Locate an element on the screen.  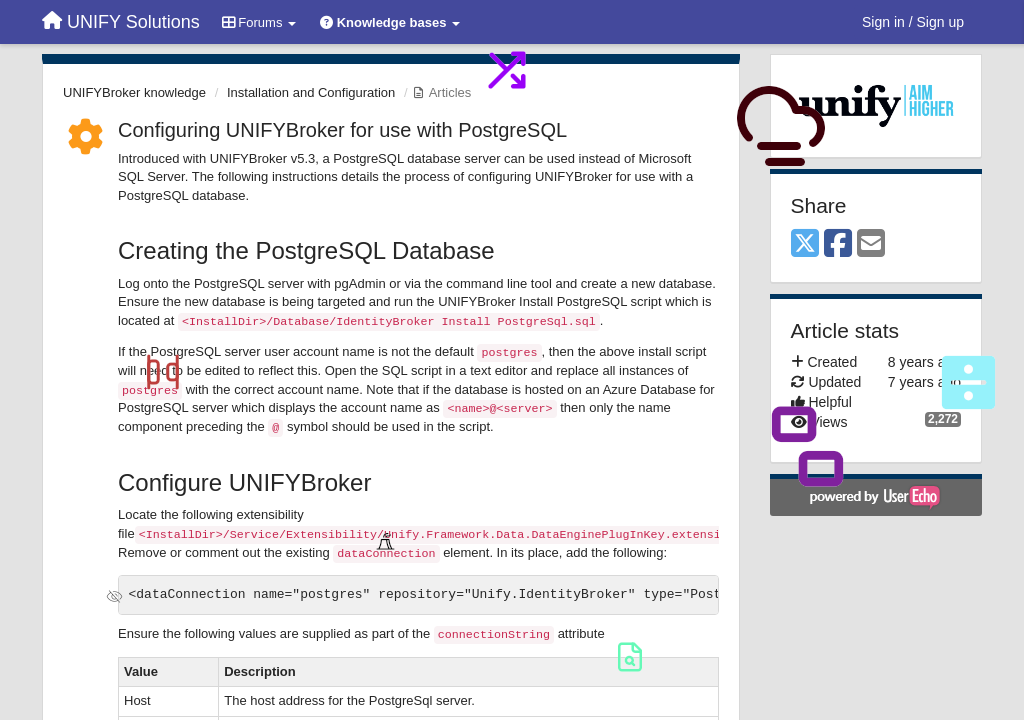
ungroup selected objects is located at coordinates (807, 446).